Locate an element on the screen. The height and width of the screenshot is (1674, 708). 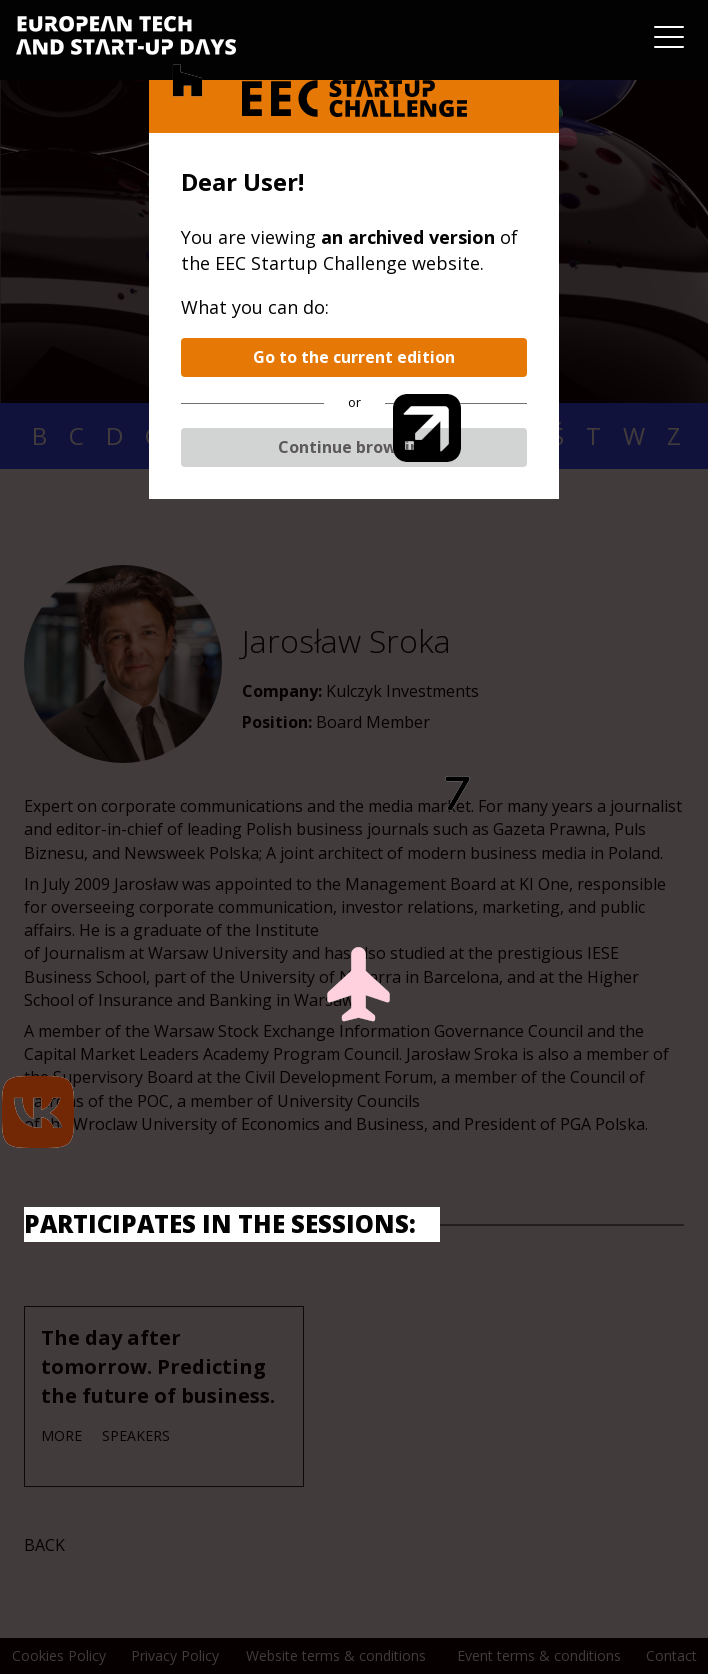
open the Houzz app is located at coordinates (187, 80).